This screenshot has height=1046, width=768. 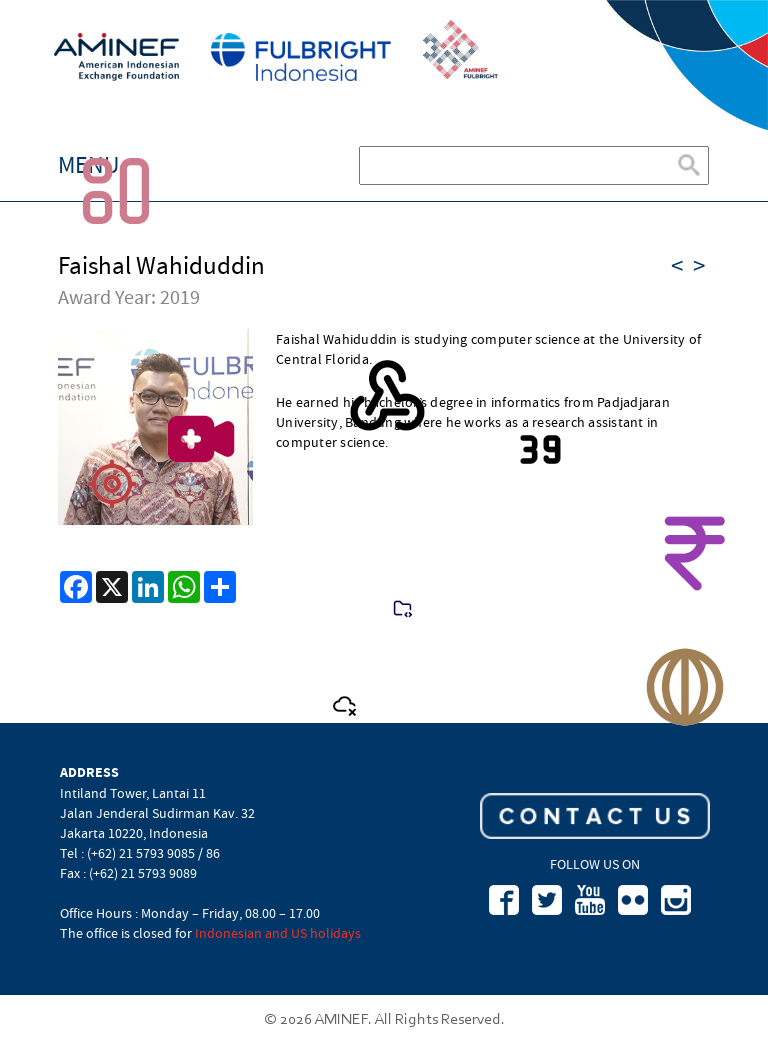 What do you see at coordinates (692, 553) in the screenshot?
I see `indicates price or payment in Indian rupees` at bounding box center [692, 553].